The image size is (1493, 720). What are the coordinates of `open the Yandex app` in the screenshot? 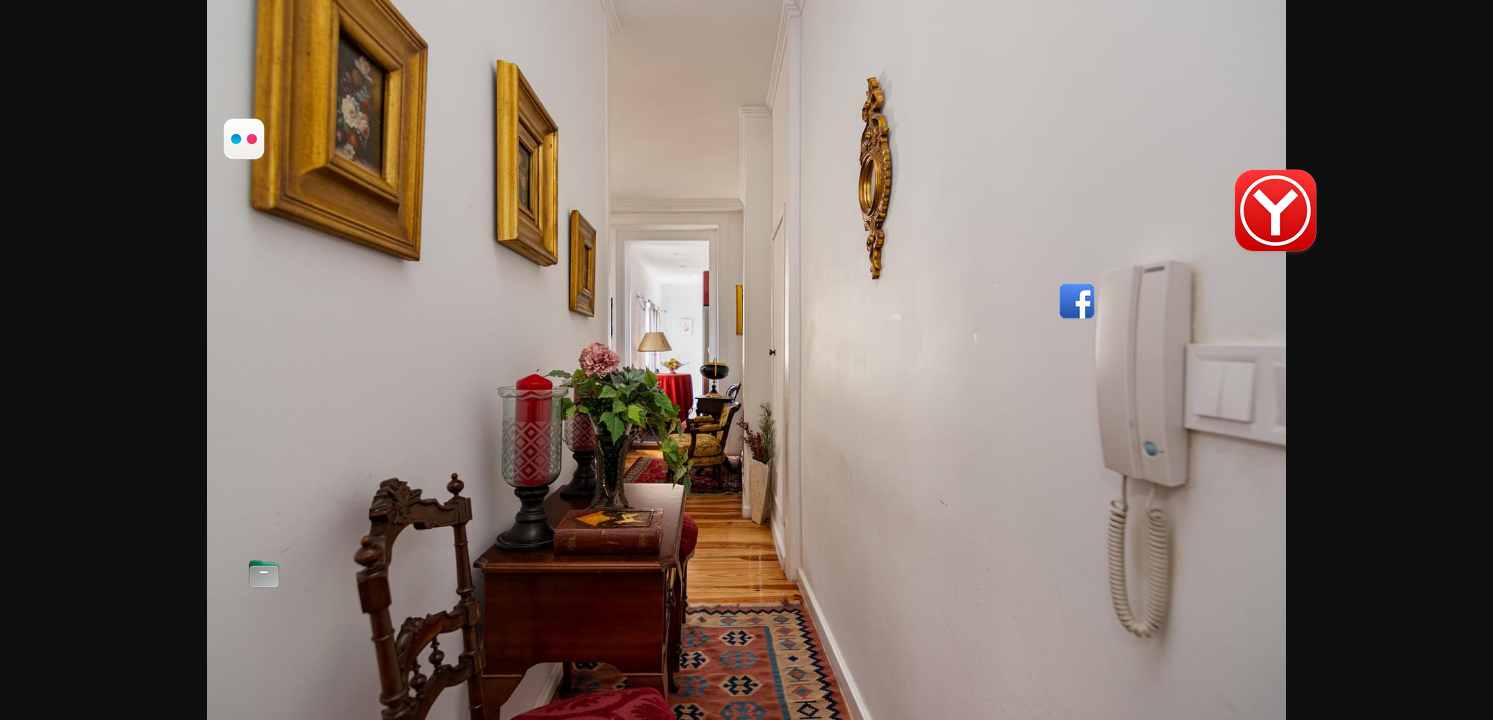 It's located at (1275, 210).